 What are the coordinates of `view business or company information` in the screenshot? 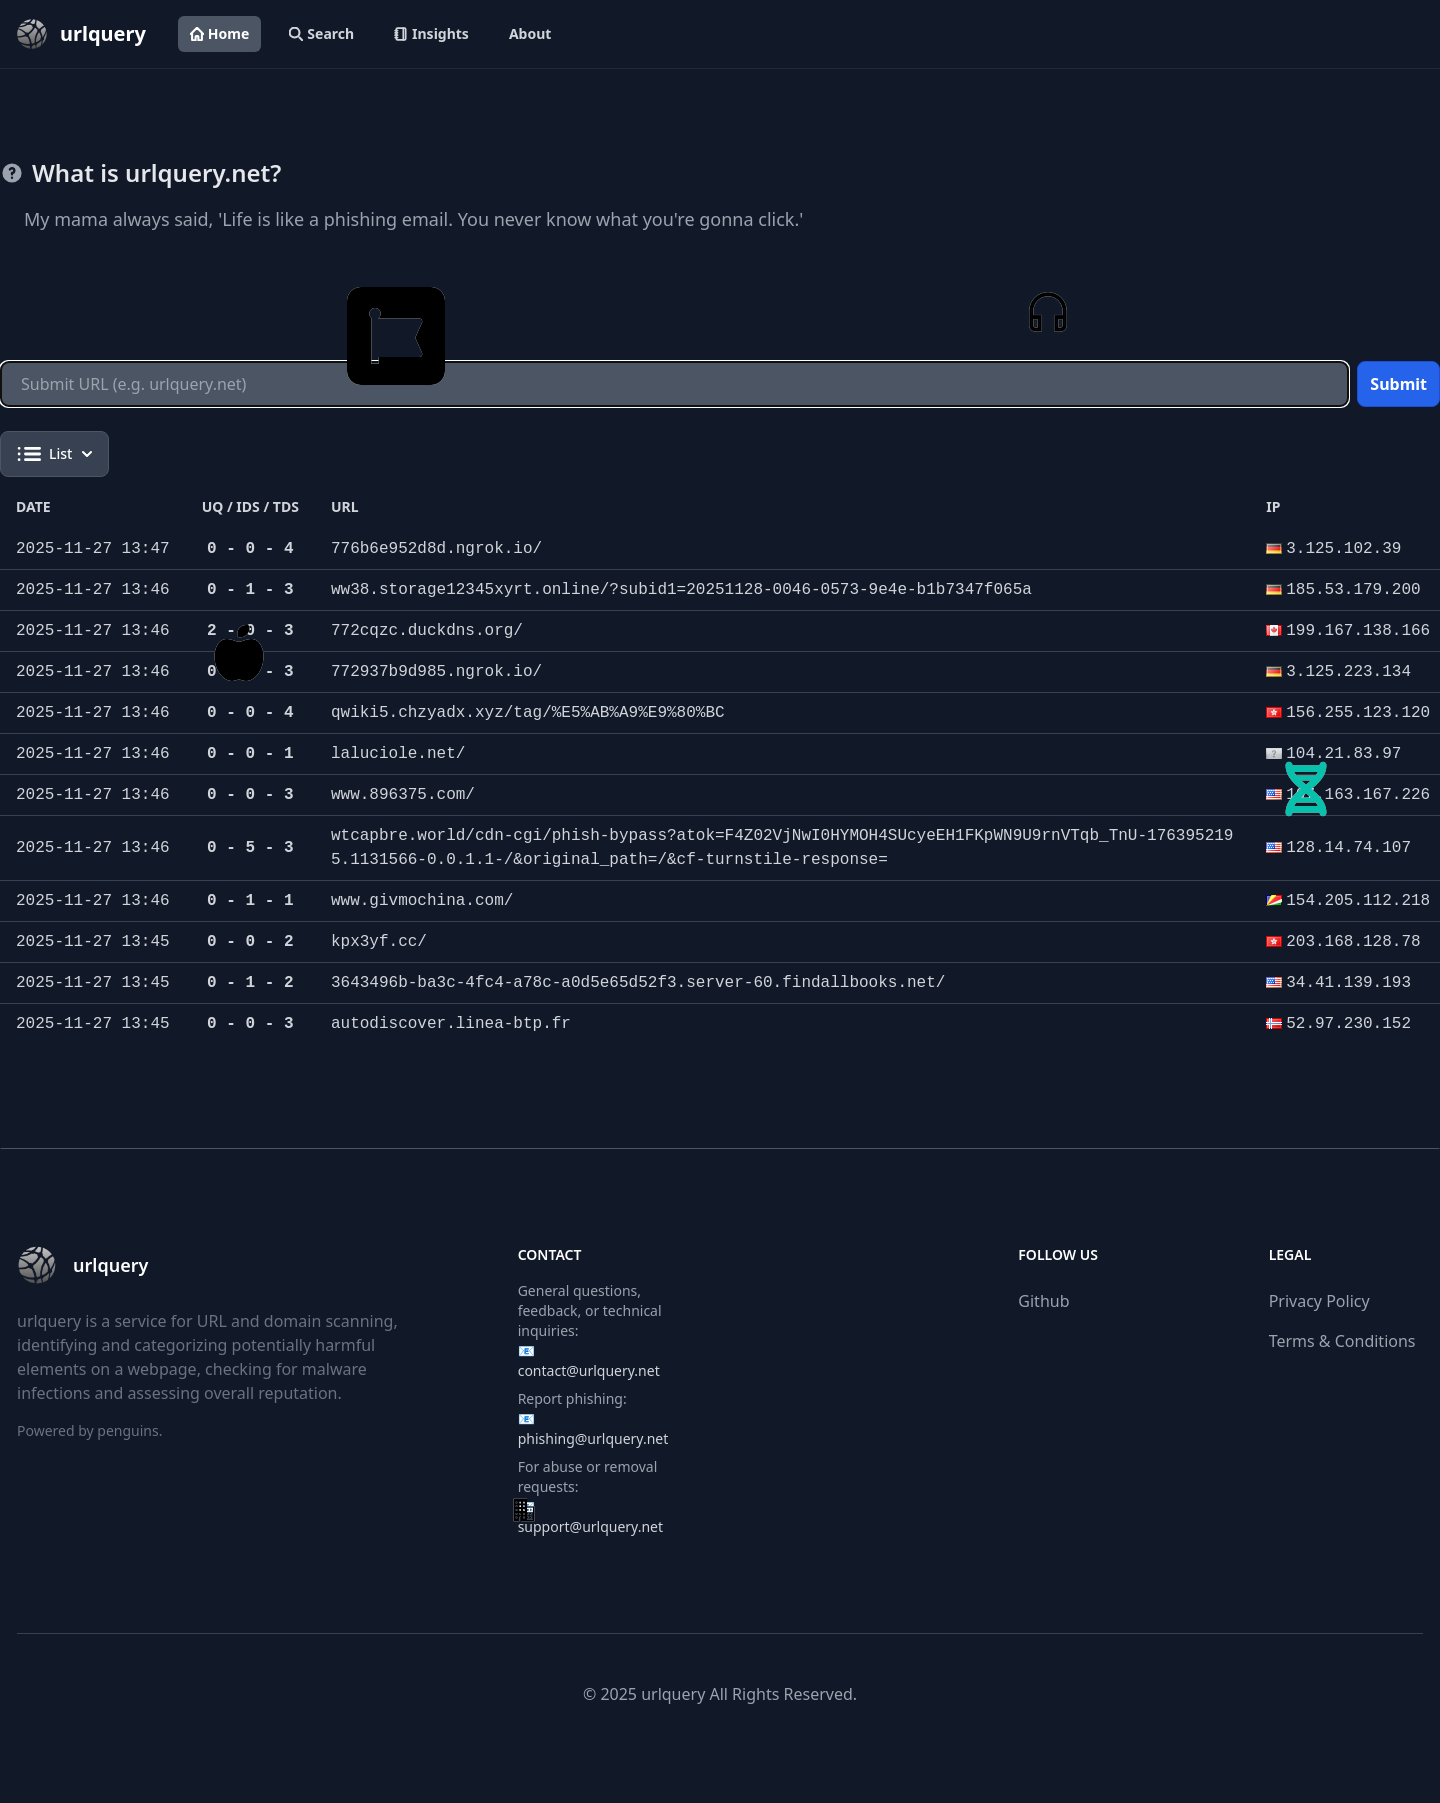 It's located at (524, 1510).